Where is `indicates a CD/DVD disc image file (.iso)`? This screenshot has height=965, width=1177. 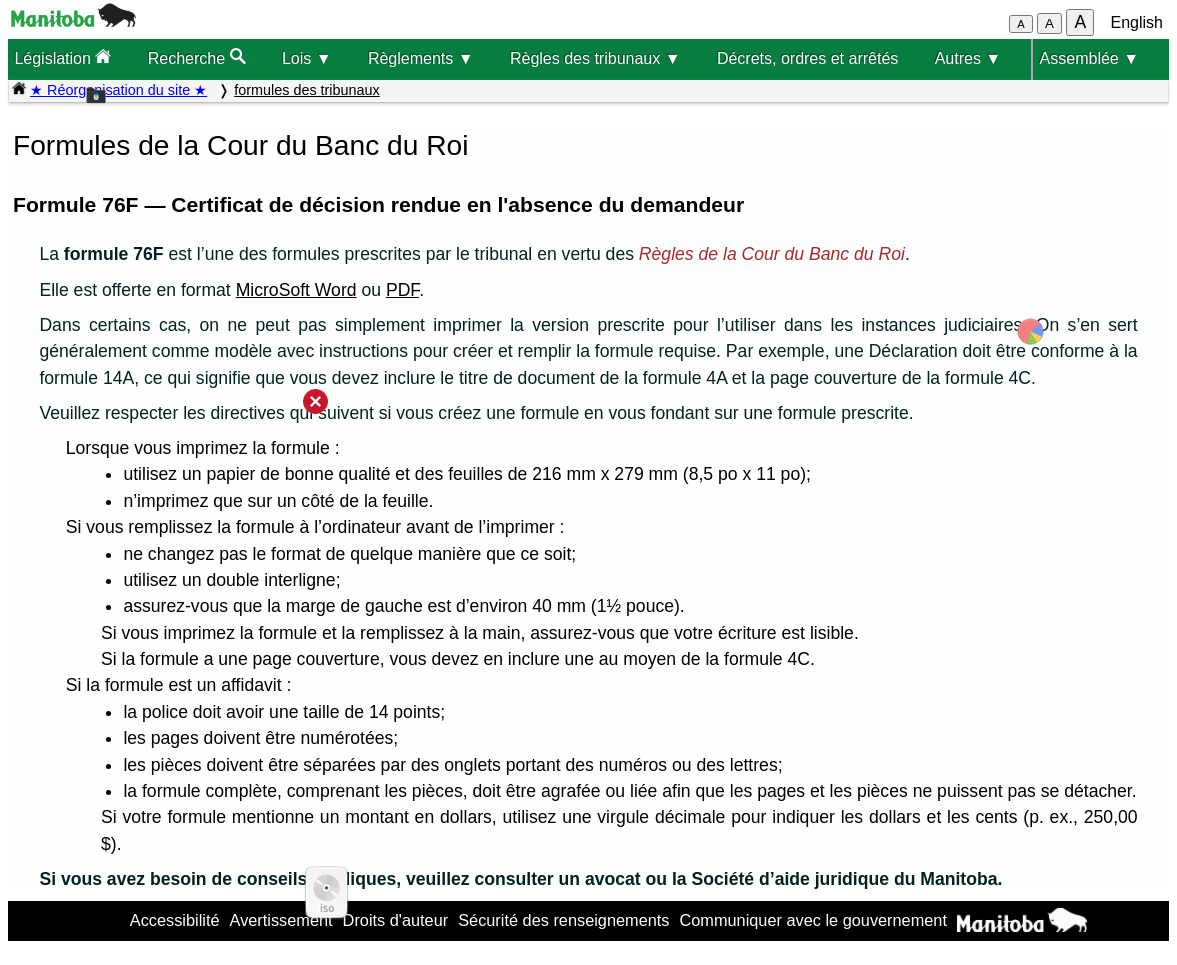
indicates a CD/DVD disc image file (.iso) is located at coordinates (326, 892).